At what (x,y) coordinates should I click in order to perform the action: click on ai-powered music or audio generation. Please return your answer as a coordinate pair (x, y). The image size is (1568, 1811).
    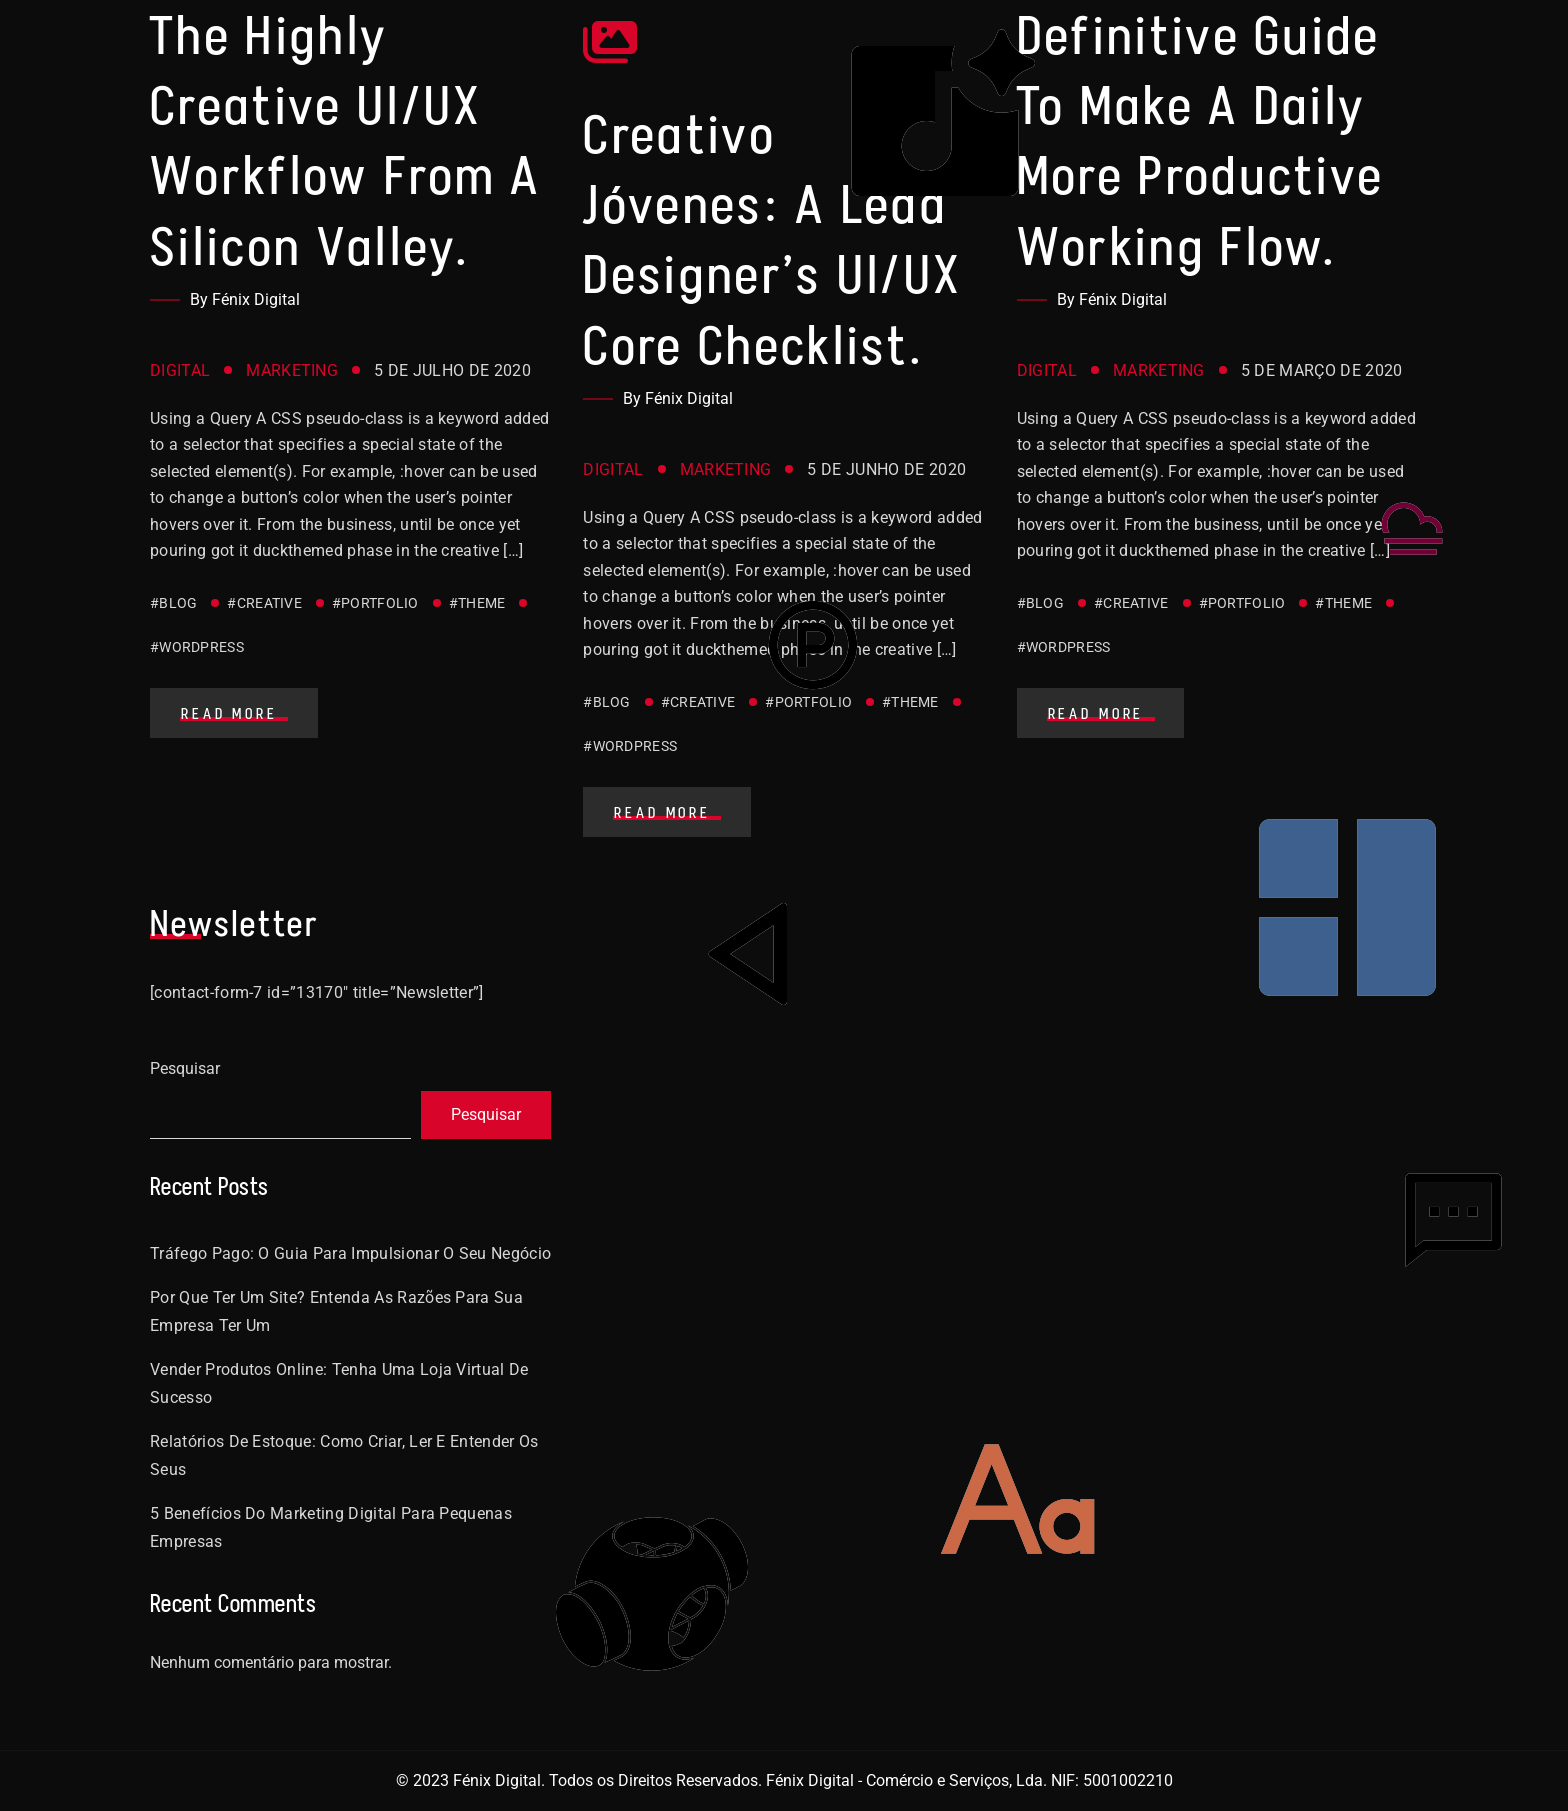
    Looking at the image, I should click on (935, 121).